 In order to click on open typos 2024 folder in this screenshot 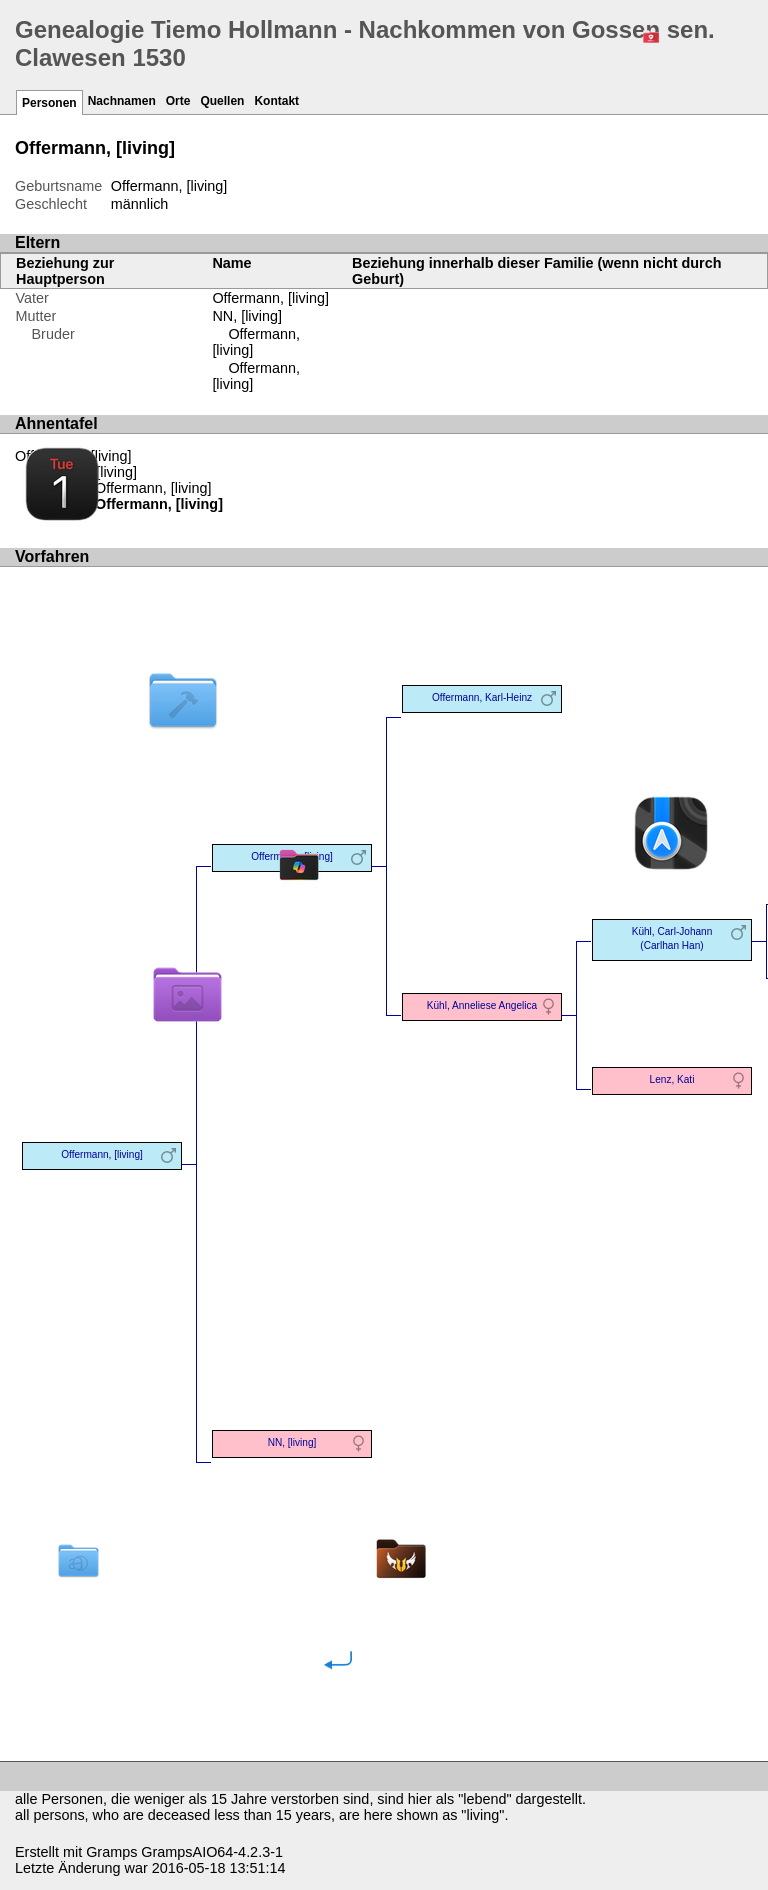, I will do `click(78, 1560)`.